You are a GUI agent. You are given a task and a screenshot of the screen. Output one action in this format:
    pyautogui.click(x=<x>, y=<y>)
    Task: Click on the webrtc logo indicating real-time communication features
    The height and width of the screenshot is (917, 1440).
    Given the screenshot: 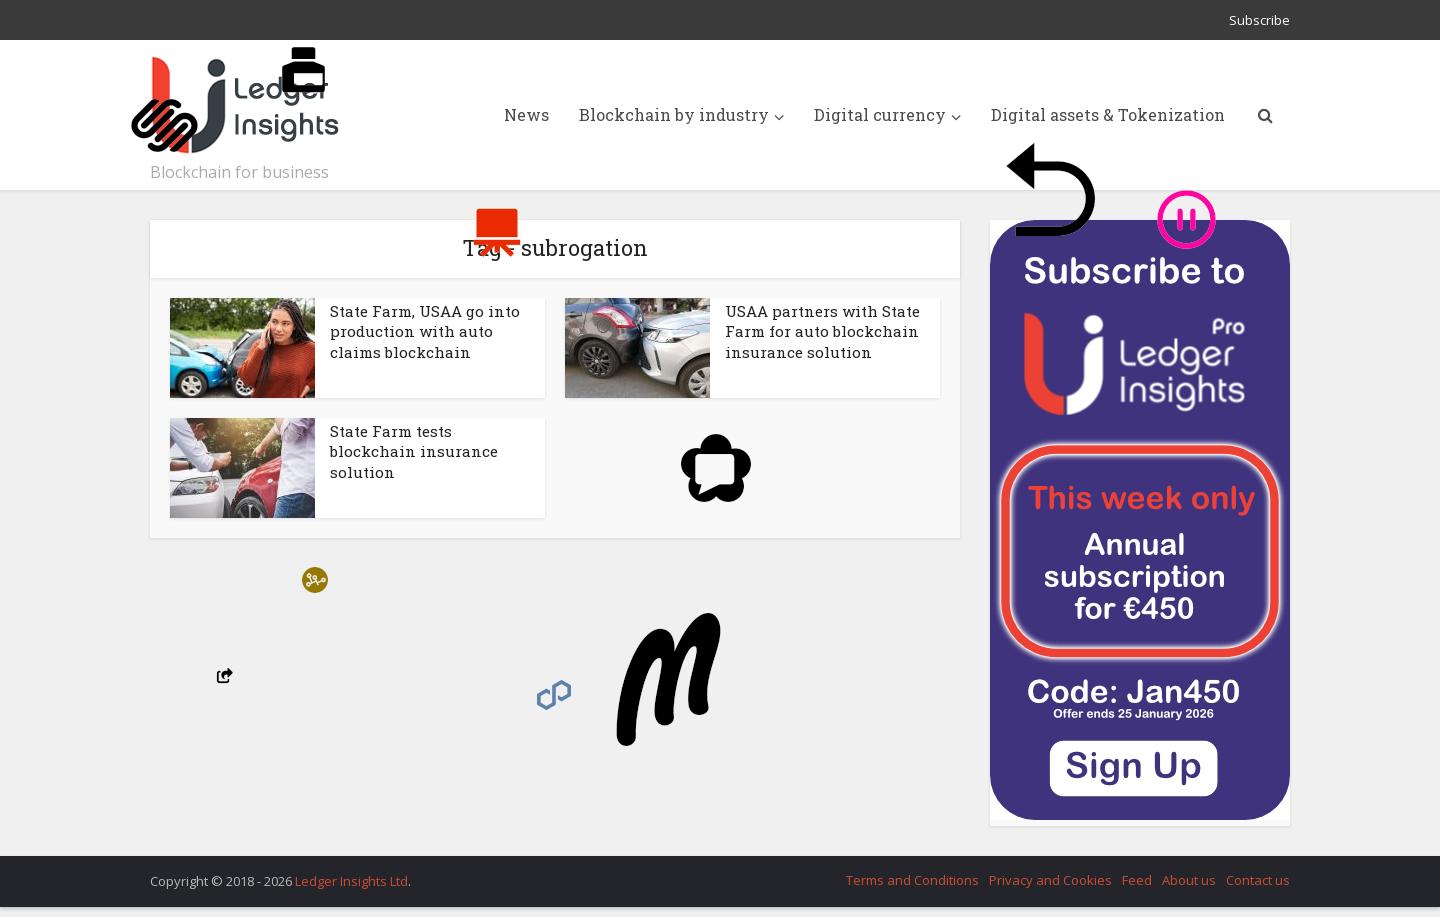 What is the action you would take?
    pyautogui.click(x=716, y=468)
    